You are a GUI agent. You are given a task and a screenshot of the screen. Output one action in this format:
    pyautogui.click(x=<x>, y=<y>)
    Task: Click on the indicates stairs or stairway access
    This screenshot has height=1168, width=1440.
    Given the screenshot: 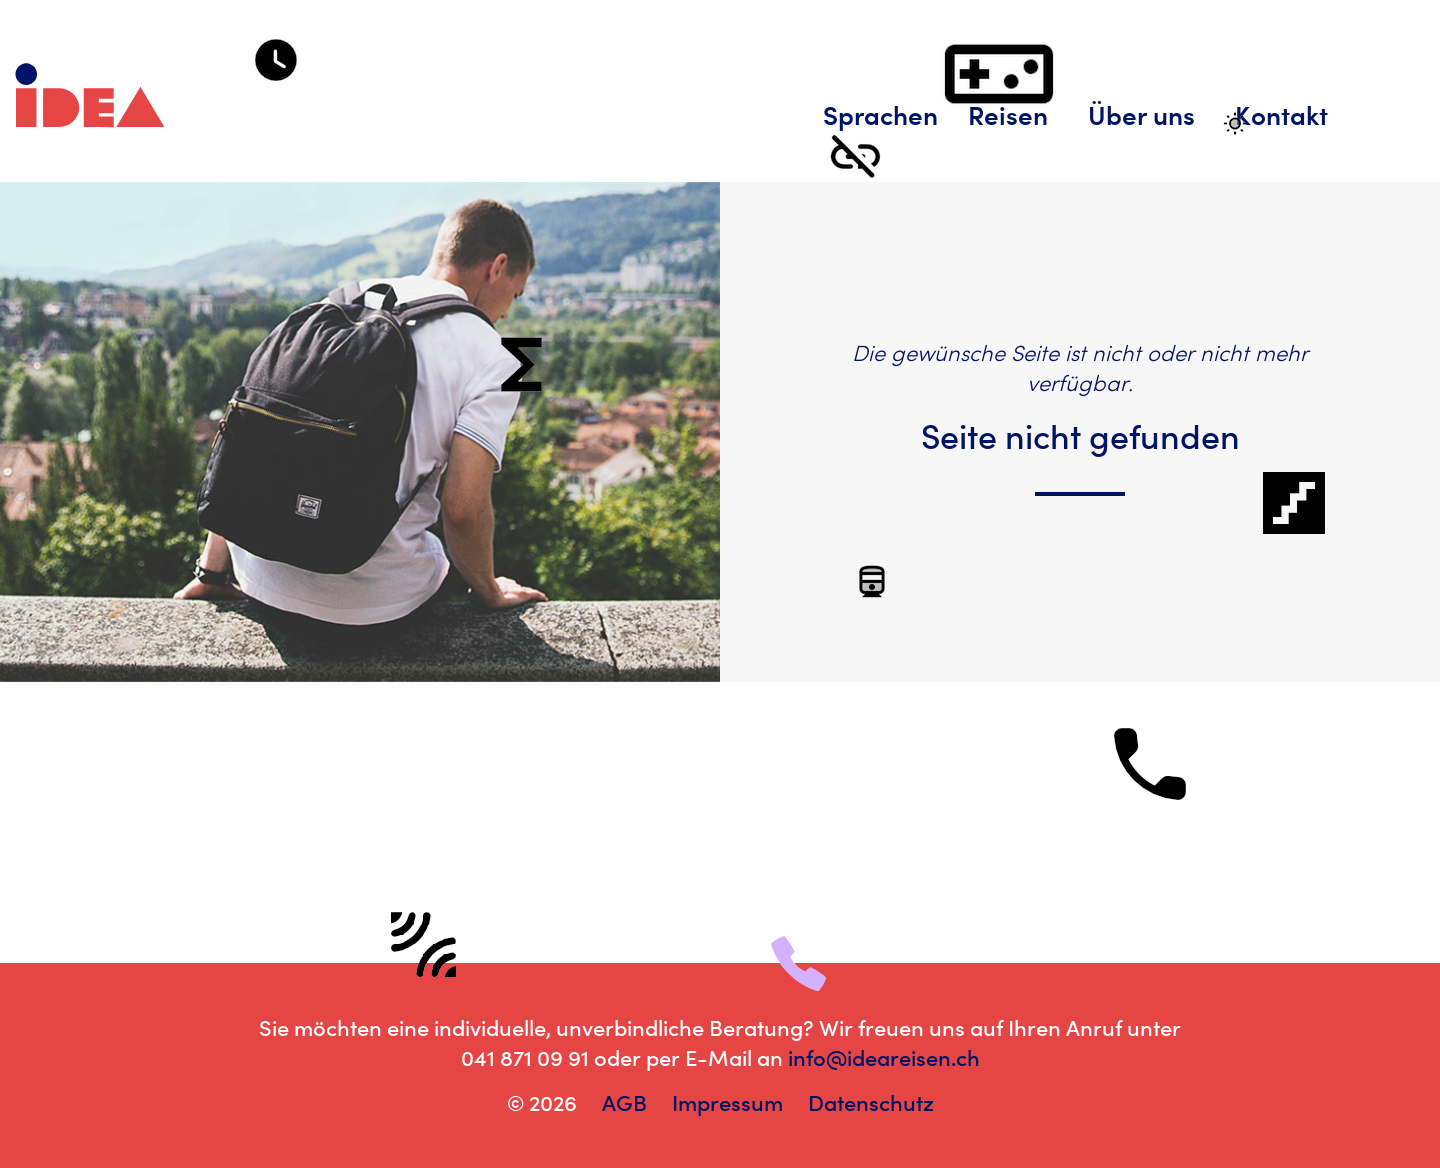 What is the action you would take?
    pyautogui.click(x=1294, y=503)
    